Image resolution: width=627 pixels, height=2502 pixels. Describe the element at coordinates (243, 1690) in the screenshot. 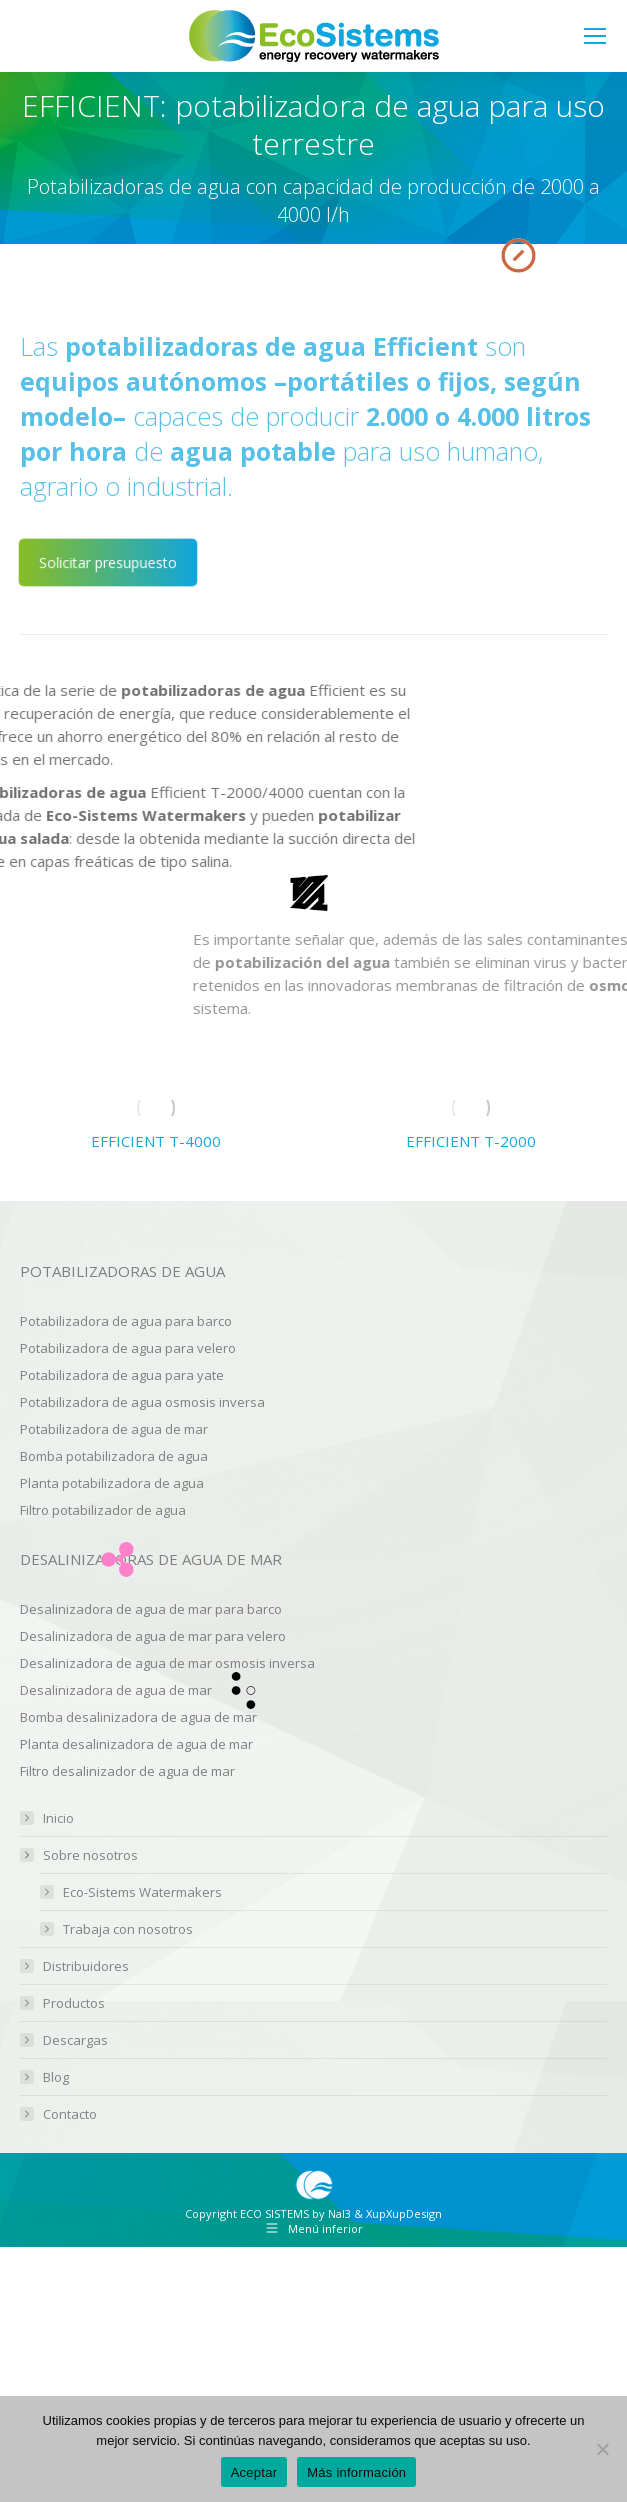

I see `D-Wave Systems company logo` at that location.